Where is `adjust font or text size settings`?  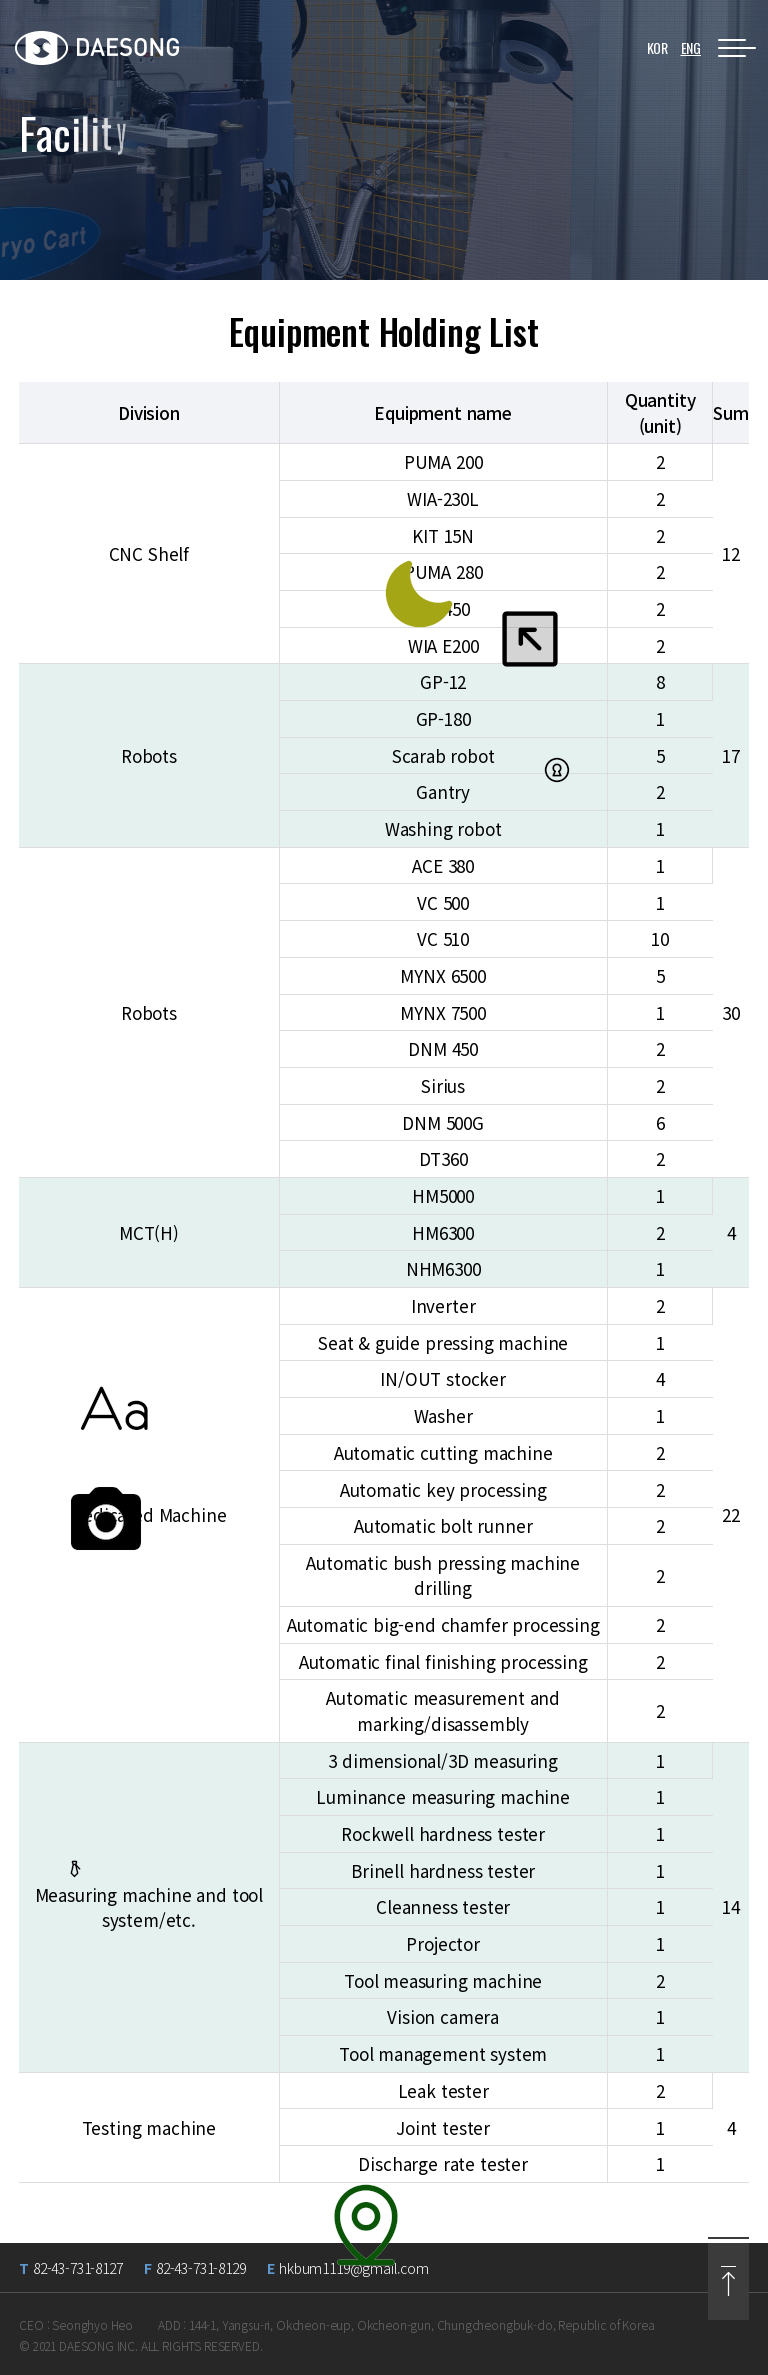 adjust font or text size settings is located at coordinates (115, 1409).